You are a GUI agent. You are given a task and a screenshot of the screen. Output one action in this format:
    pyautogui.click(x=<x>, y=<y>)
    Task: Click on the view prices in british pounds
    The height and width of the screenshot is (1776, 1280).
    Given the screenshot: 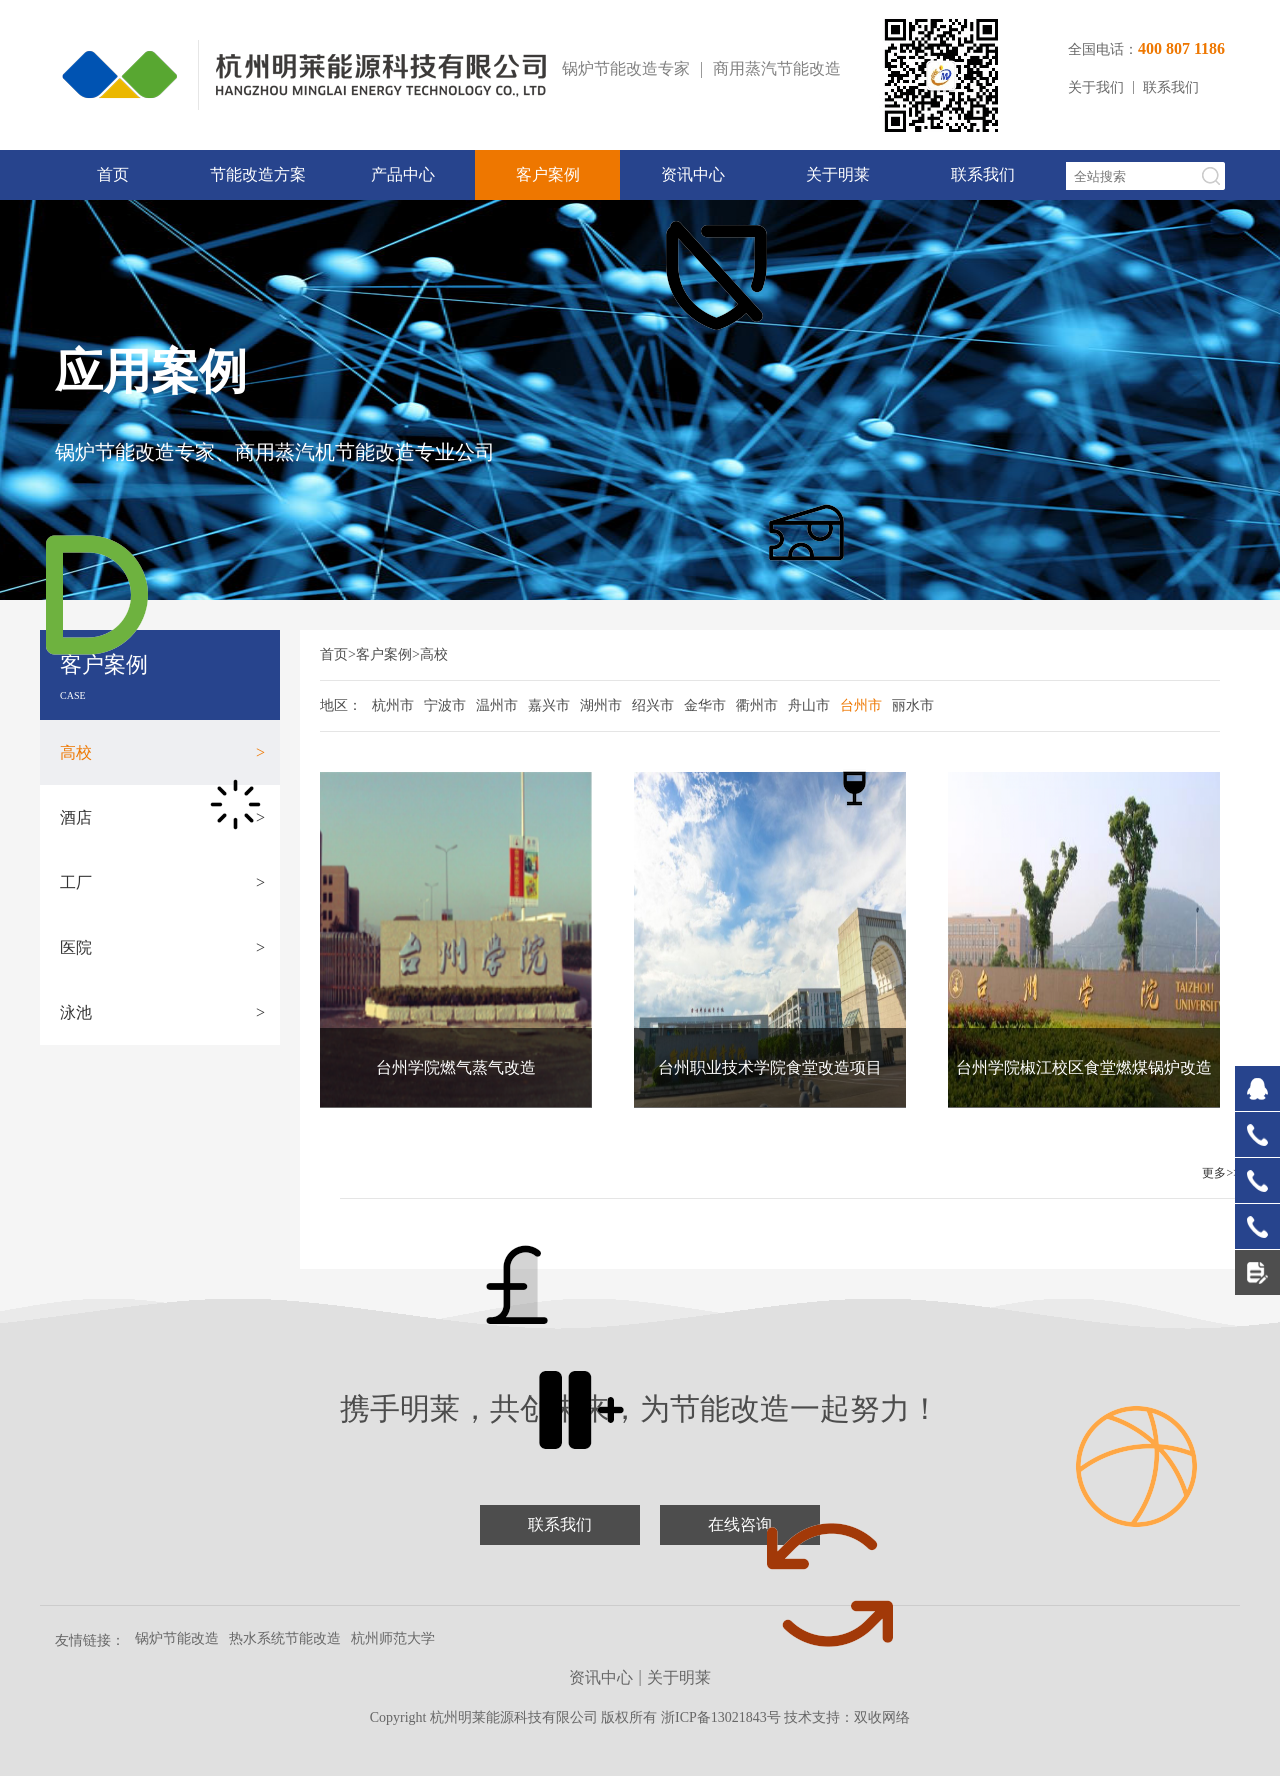 What is the action you would take?
    pyautogui.click(x=520, y=1286)
    